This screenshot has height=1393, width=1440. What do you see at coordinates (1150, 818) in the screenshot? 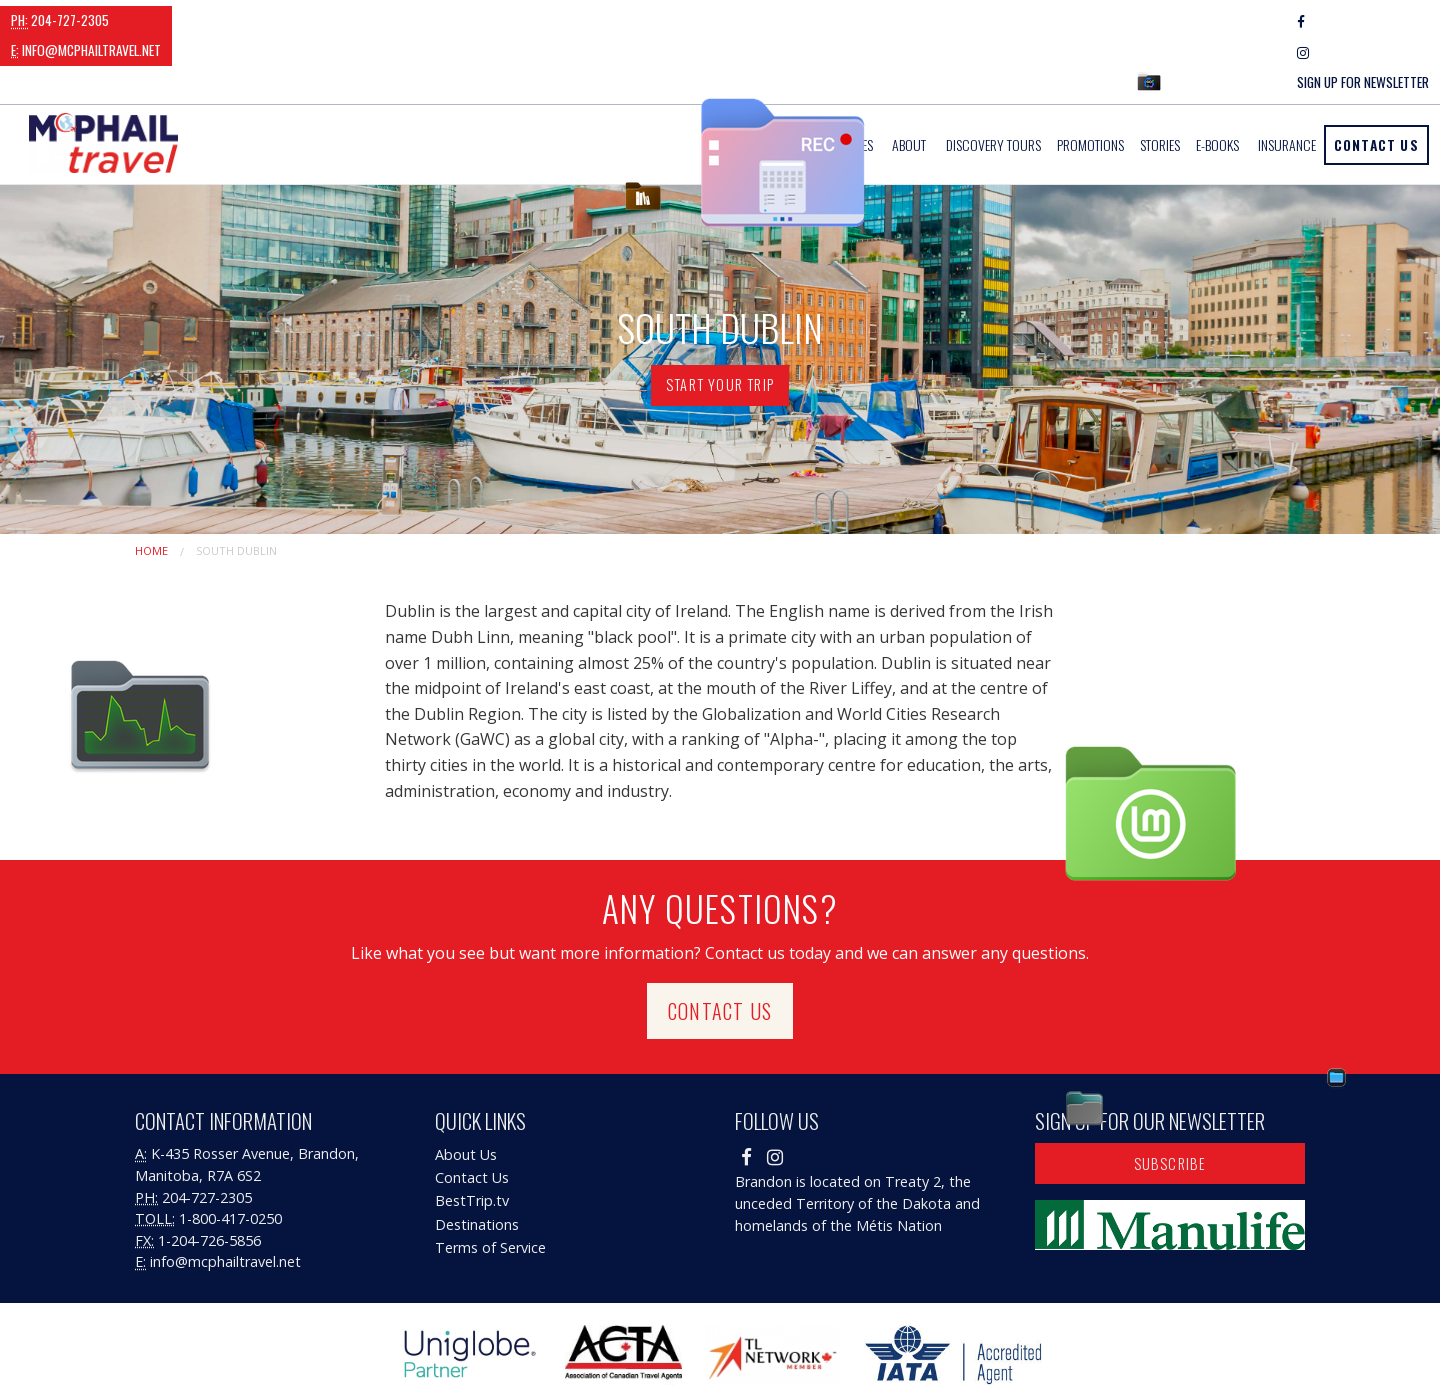
I see `open linux mint system folder` at bounding box center [1150, 818].